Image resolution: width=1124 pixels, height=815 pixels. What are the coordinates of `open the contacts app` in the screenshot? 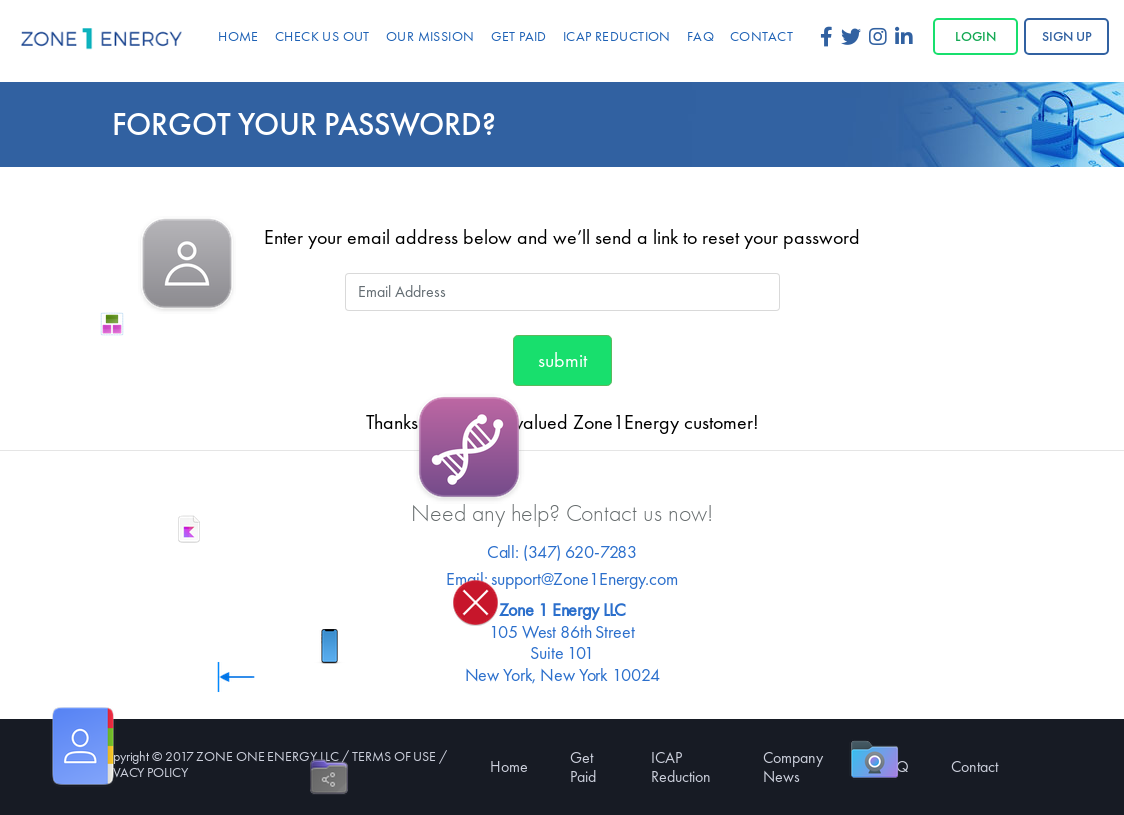 It's located at (83, 746).